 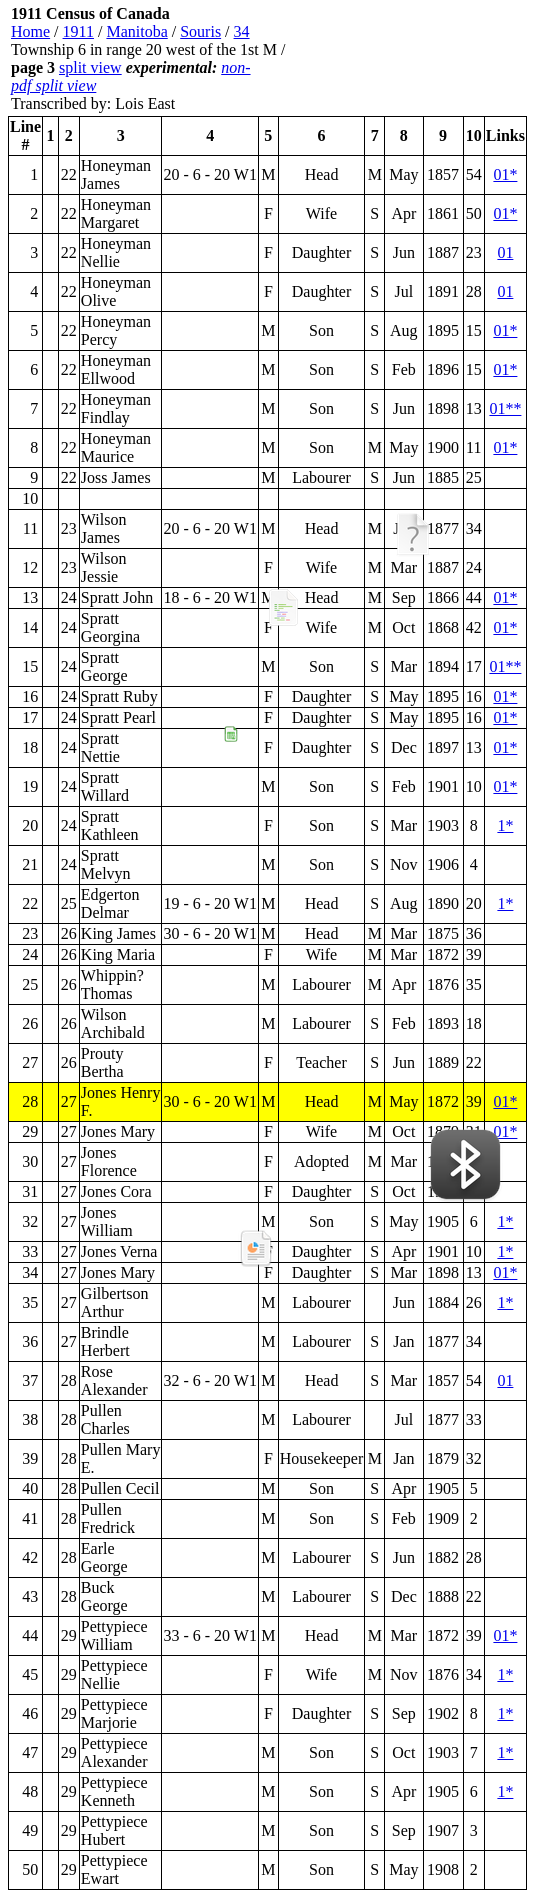 I want to click on open a presentation file, so click(x=256, y=1248).